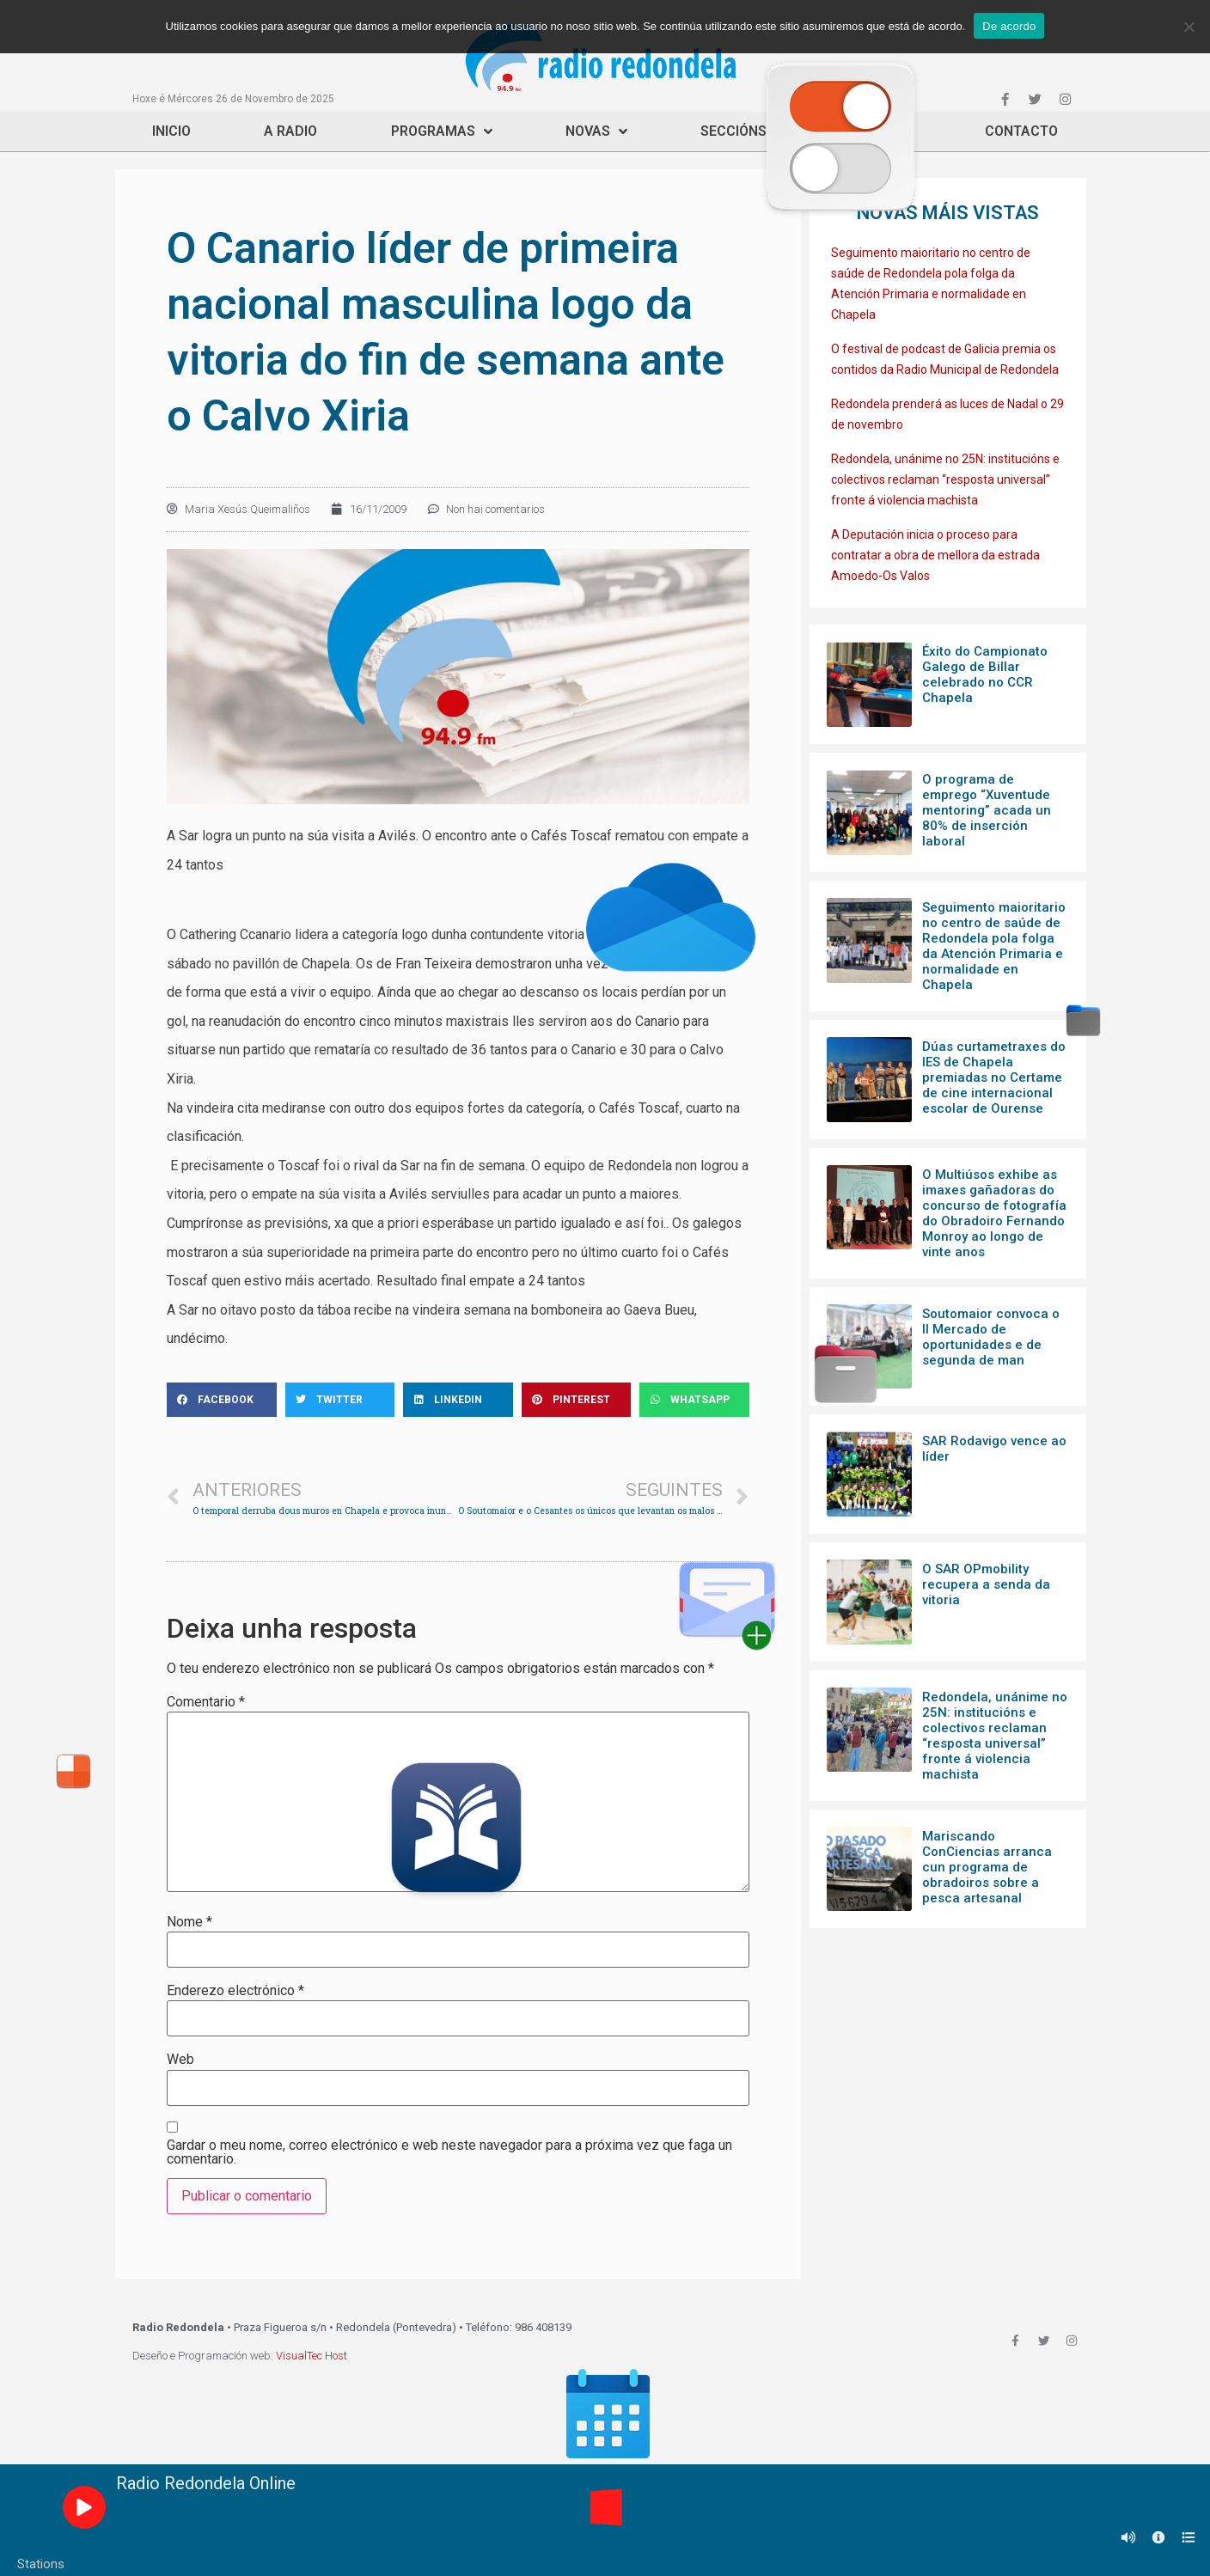  I want to click on compose a new email, so click(727, 1599).